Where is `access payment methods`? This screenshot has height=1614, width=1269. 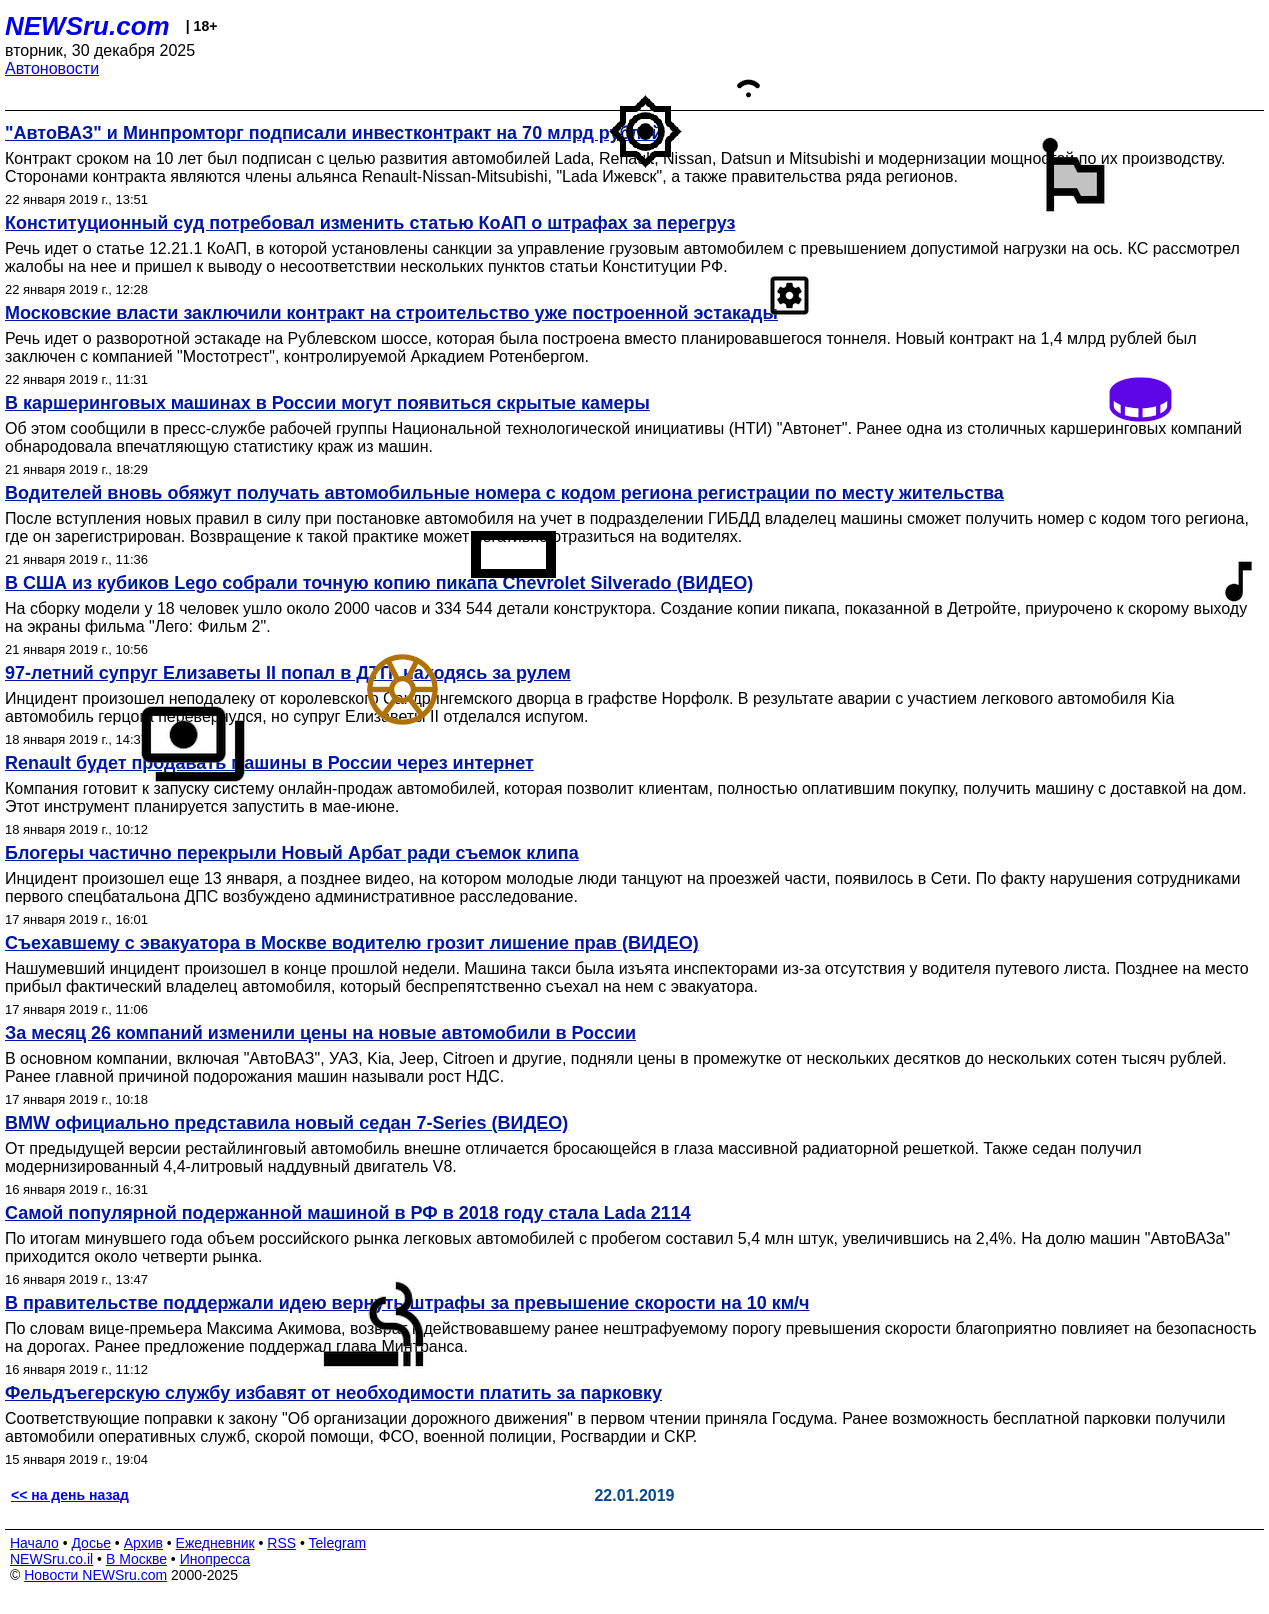
access payment methods is located at coordinates (193, 744).